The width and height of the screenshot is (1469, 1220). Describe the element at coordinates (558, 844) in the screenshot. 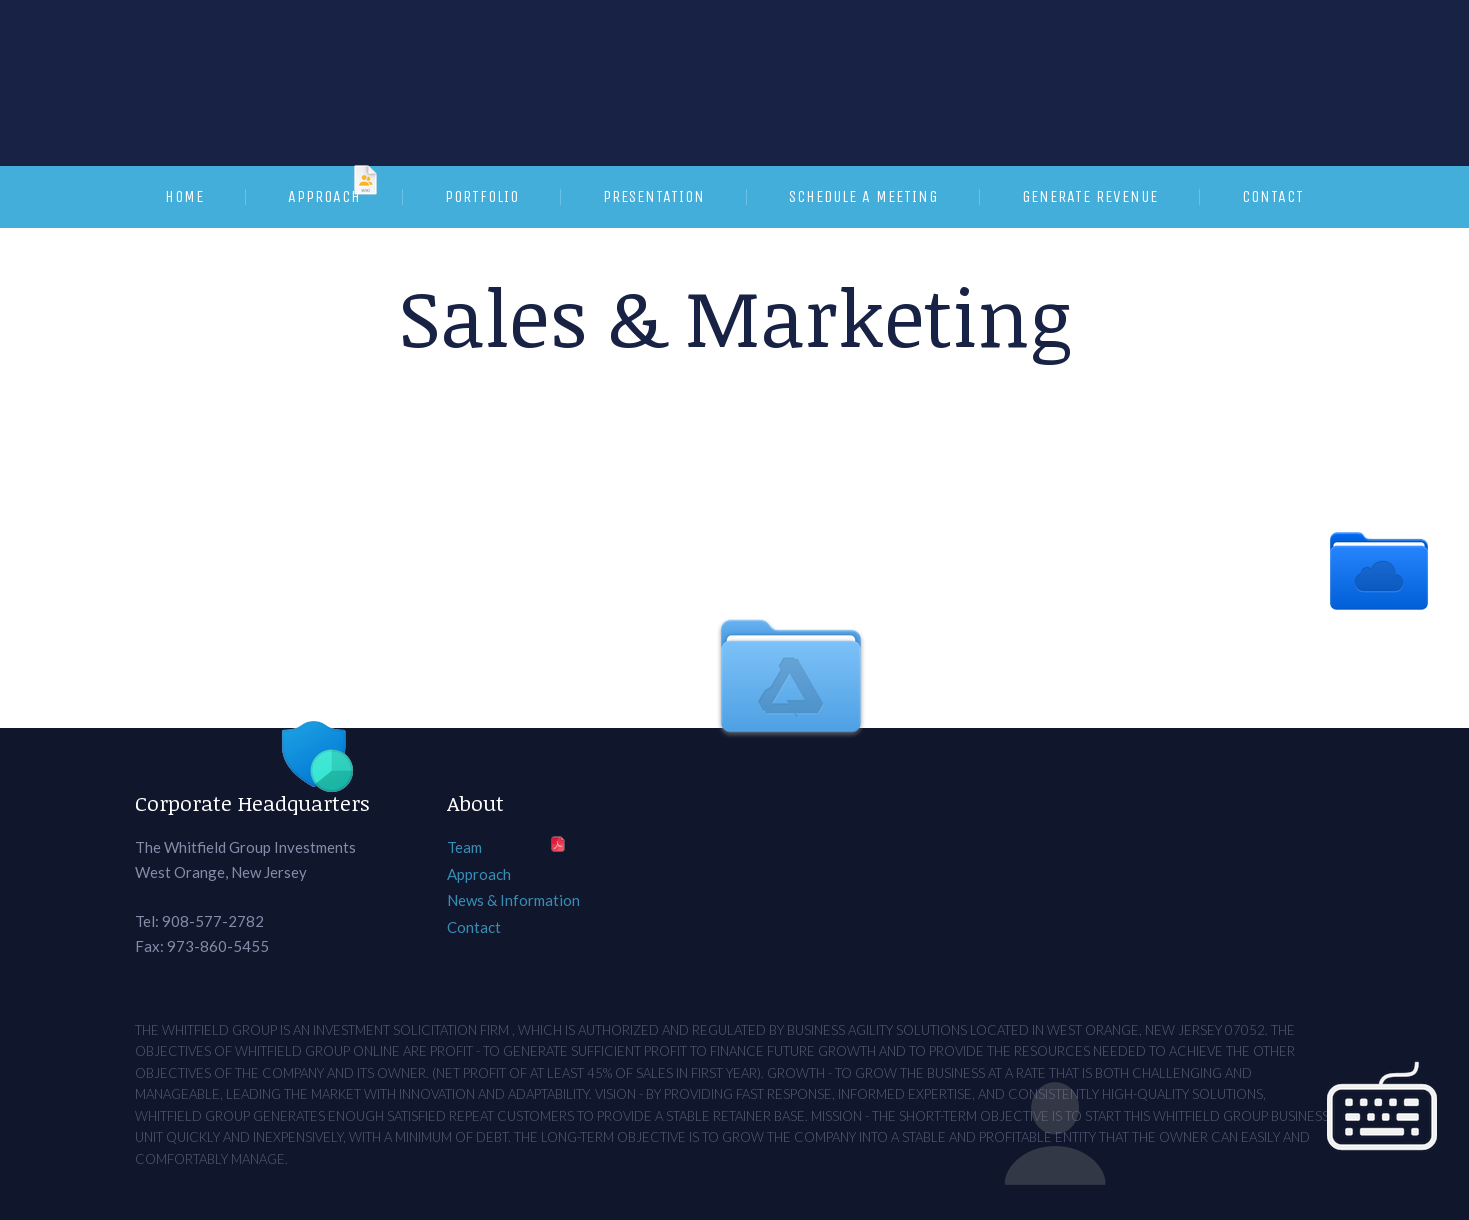

I see `a PDF document file` at that location.